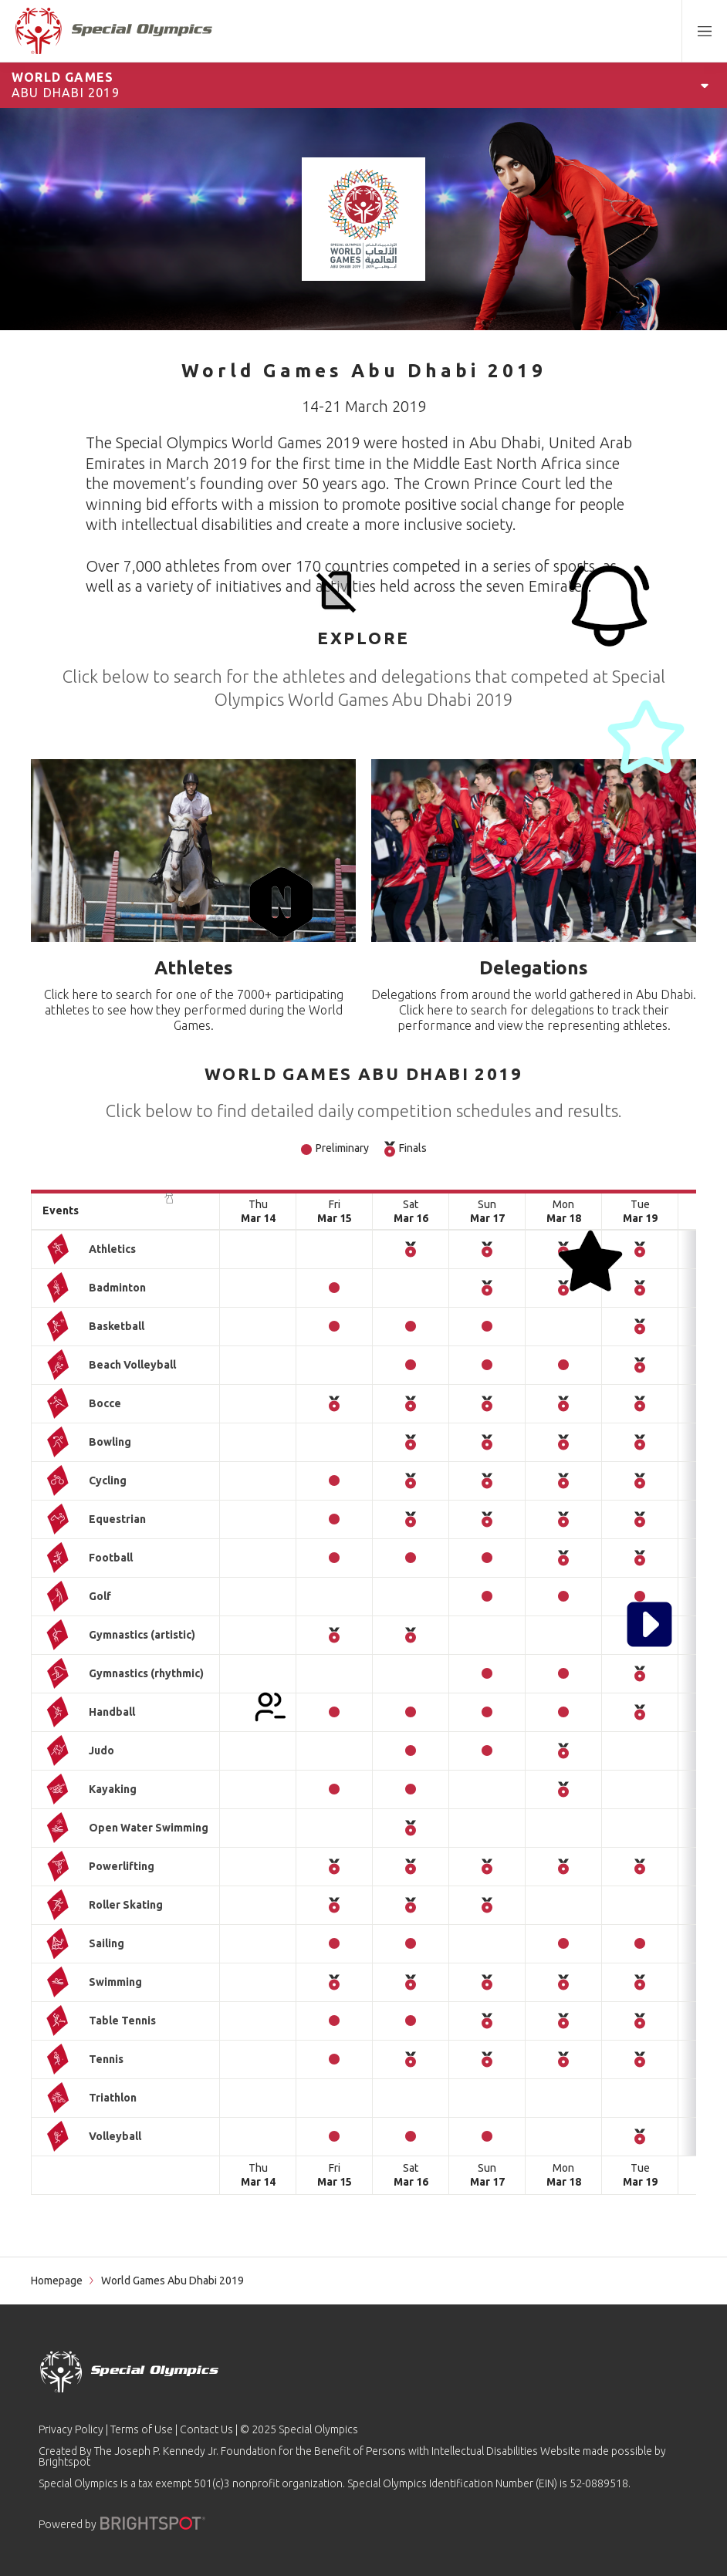 This screenshot has width=727, height=2576. What do you see at coordinates (269, 1707) in the screenshot?
I see `remove a member from the group` at bounding box center [269, 1707].